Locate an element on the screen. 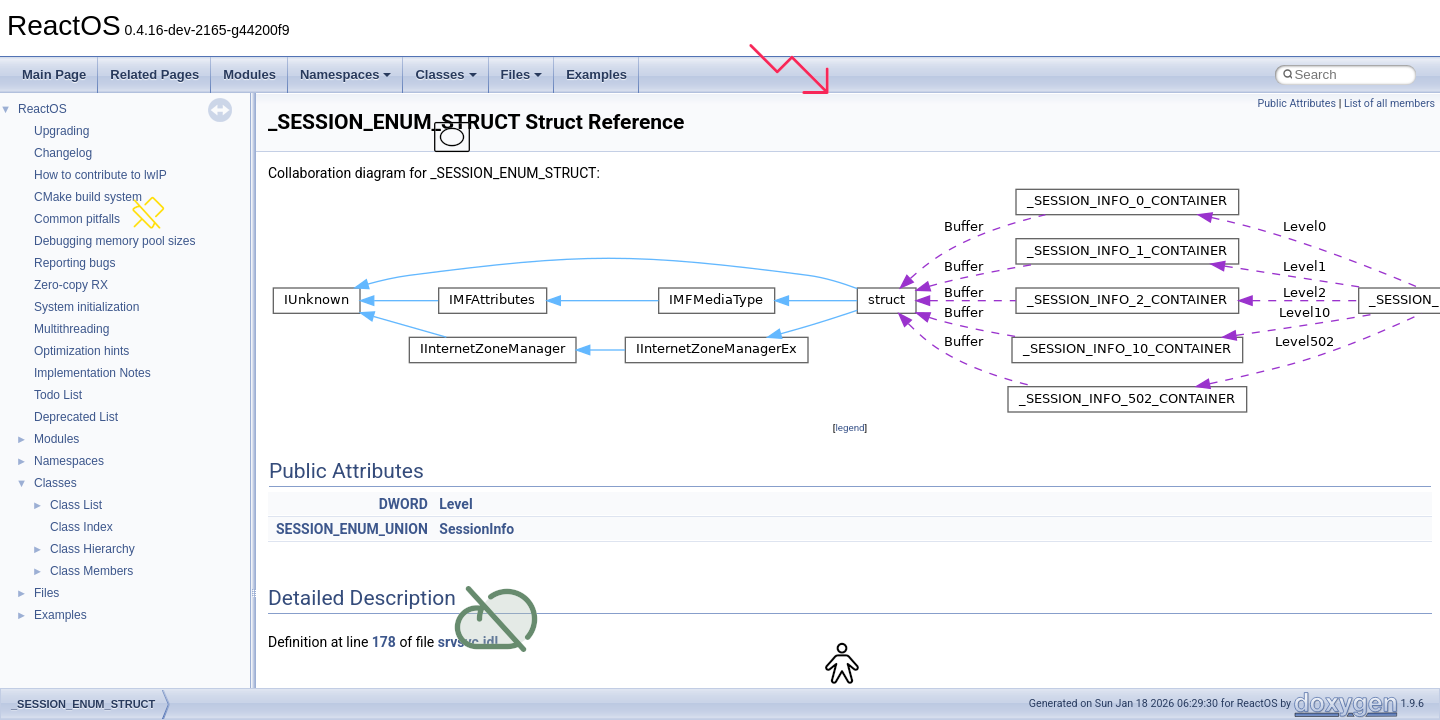  indicates a downward trend or decline in data is located at coordinates (789, 69).